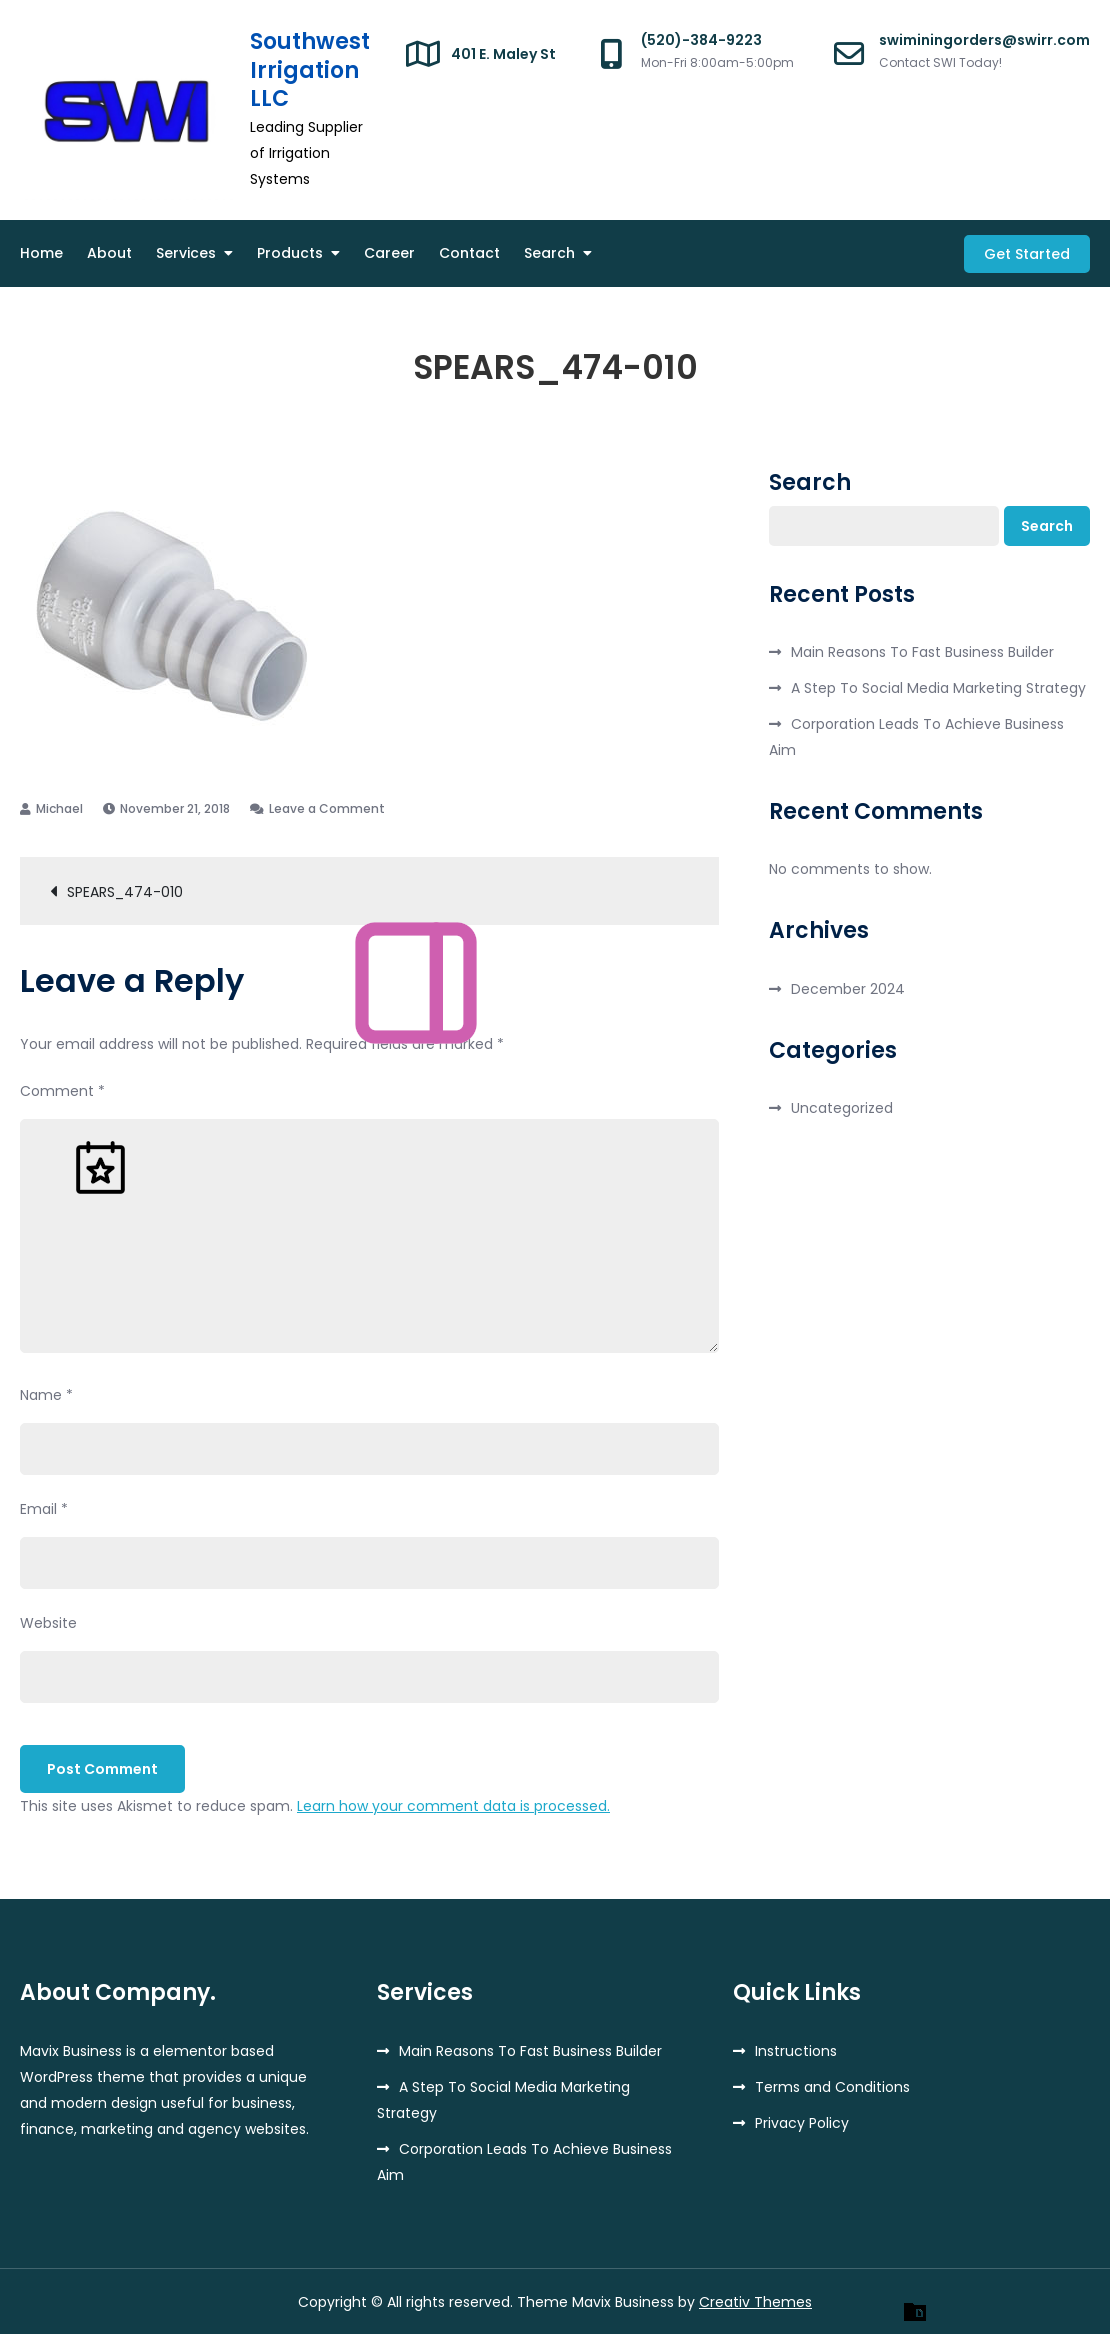  I want to click on toggle right sidebar panel, so click(416, 983).